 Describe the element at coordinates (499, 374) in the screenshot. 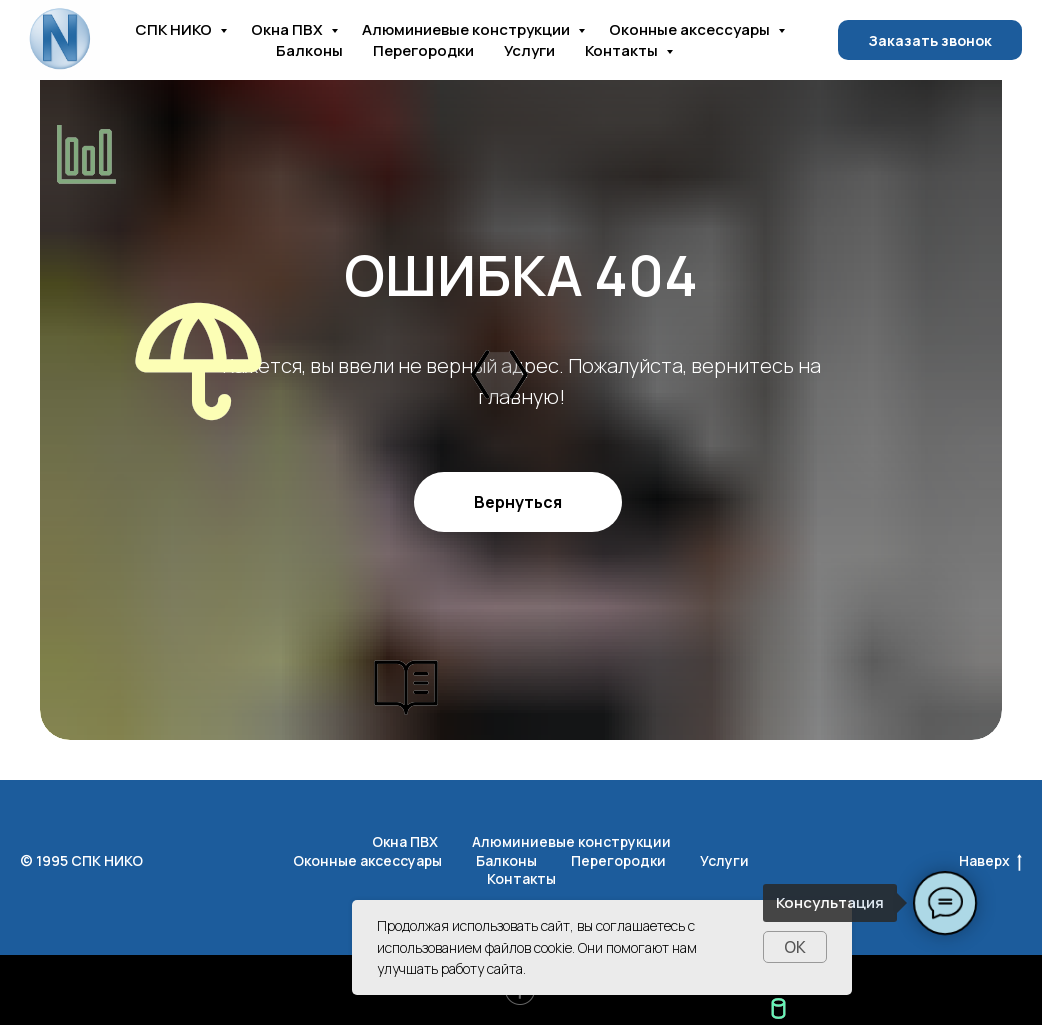

I see `view or edit source code` at that location.